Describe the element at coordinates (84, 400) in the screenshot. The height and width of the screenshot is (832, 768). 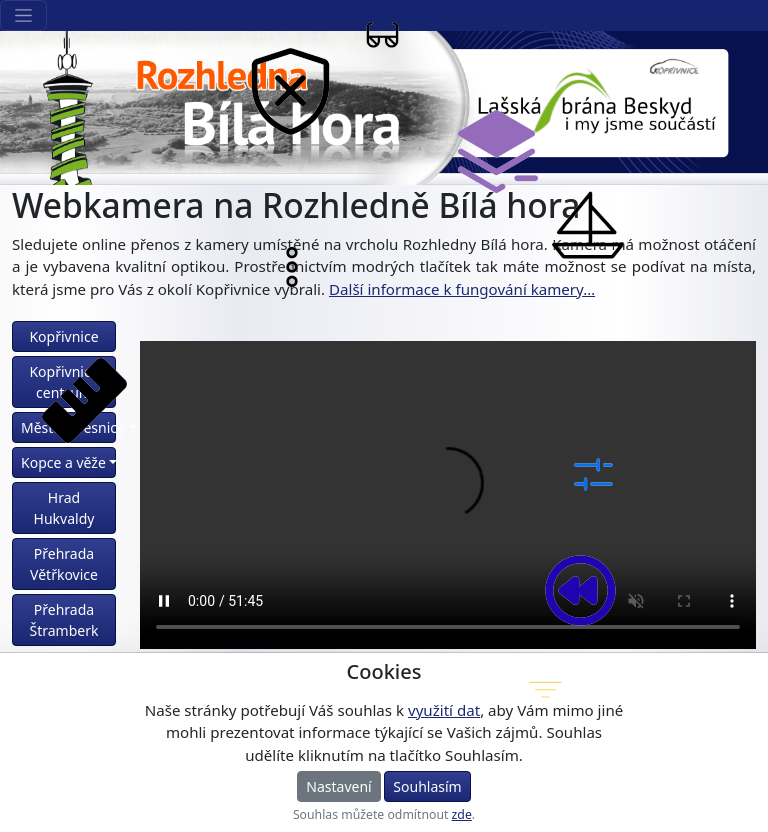
I see `access measurement tools` at that location.